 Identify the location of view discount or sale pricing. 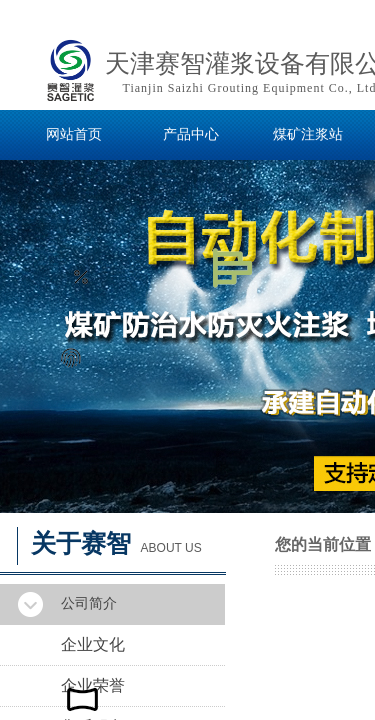
(81, 277).